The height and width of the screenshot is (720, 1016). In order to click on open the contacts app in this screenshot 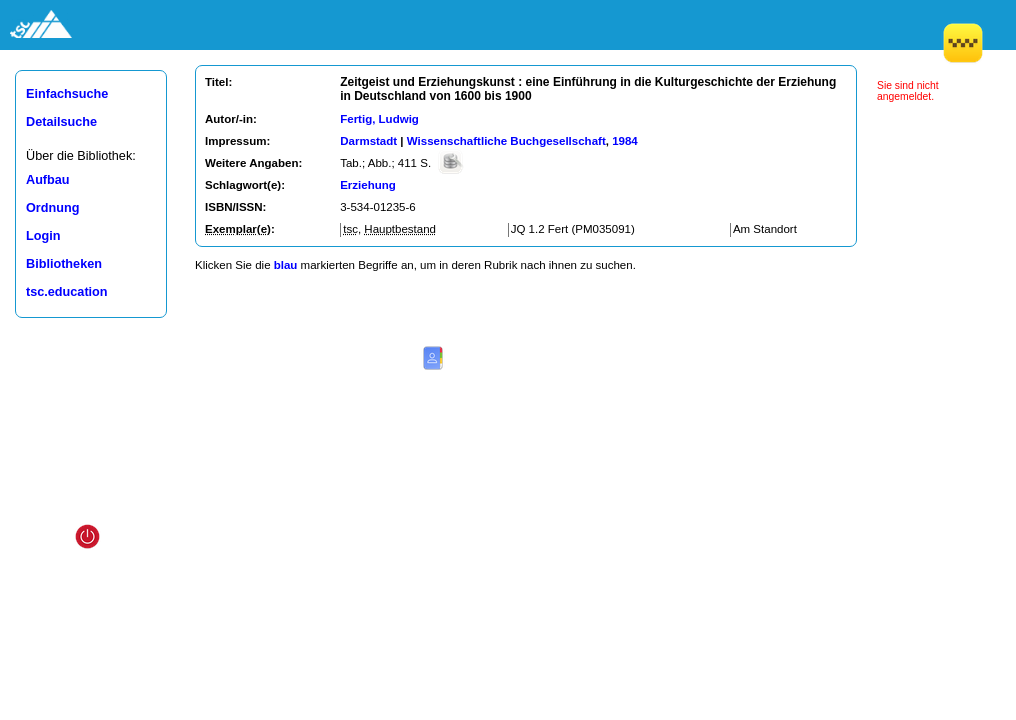, I will do `click(433, 358)`.